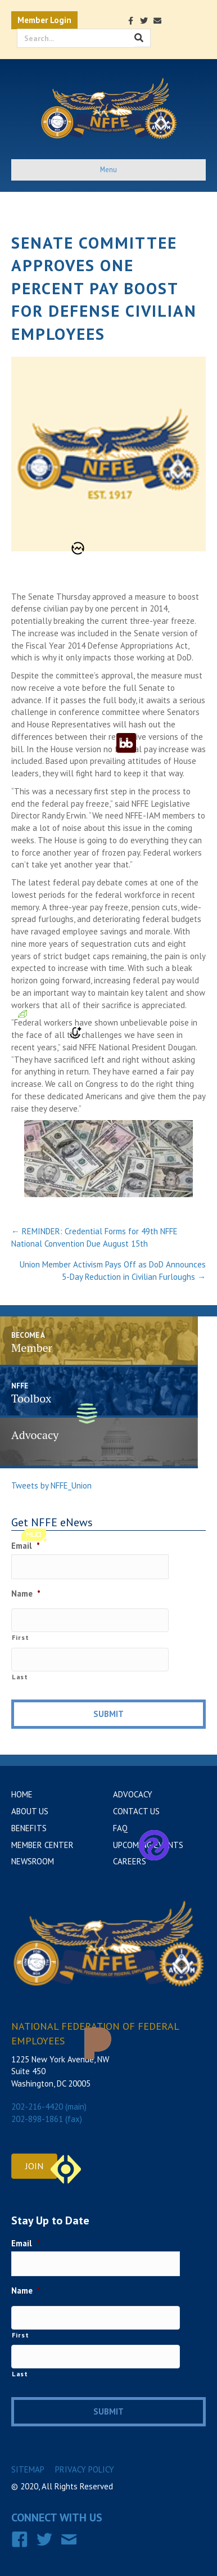 This screenshot has width=217, height=2576. What do you see at coordinates (126, 743) in the screenshot?
I see `budibase app or service logo` at bounding box center [126, 743].